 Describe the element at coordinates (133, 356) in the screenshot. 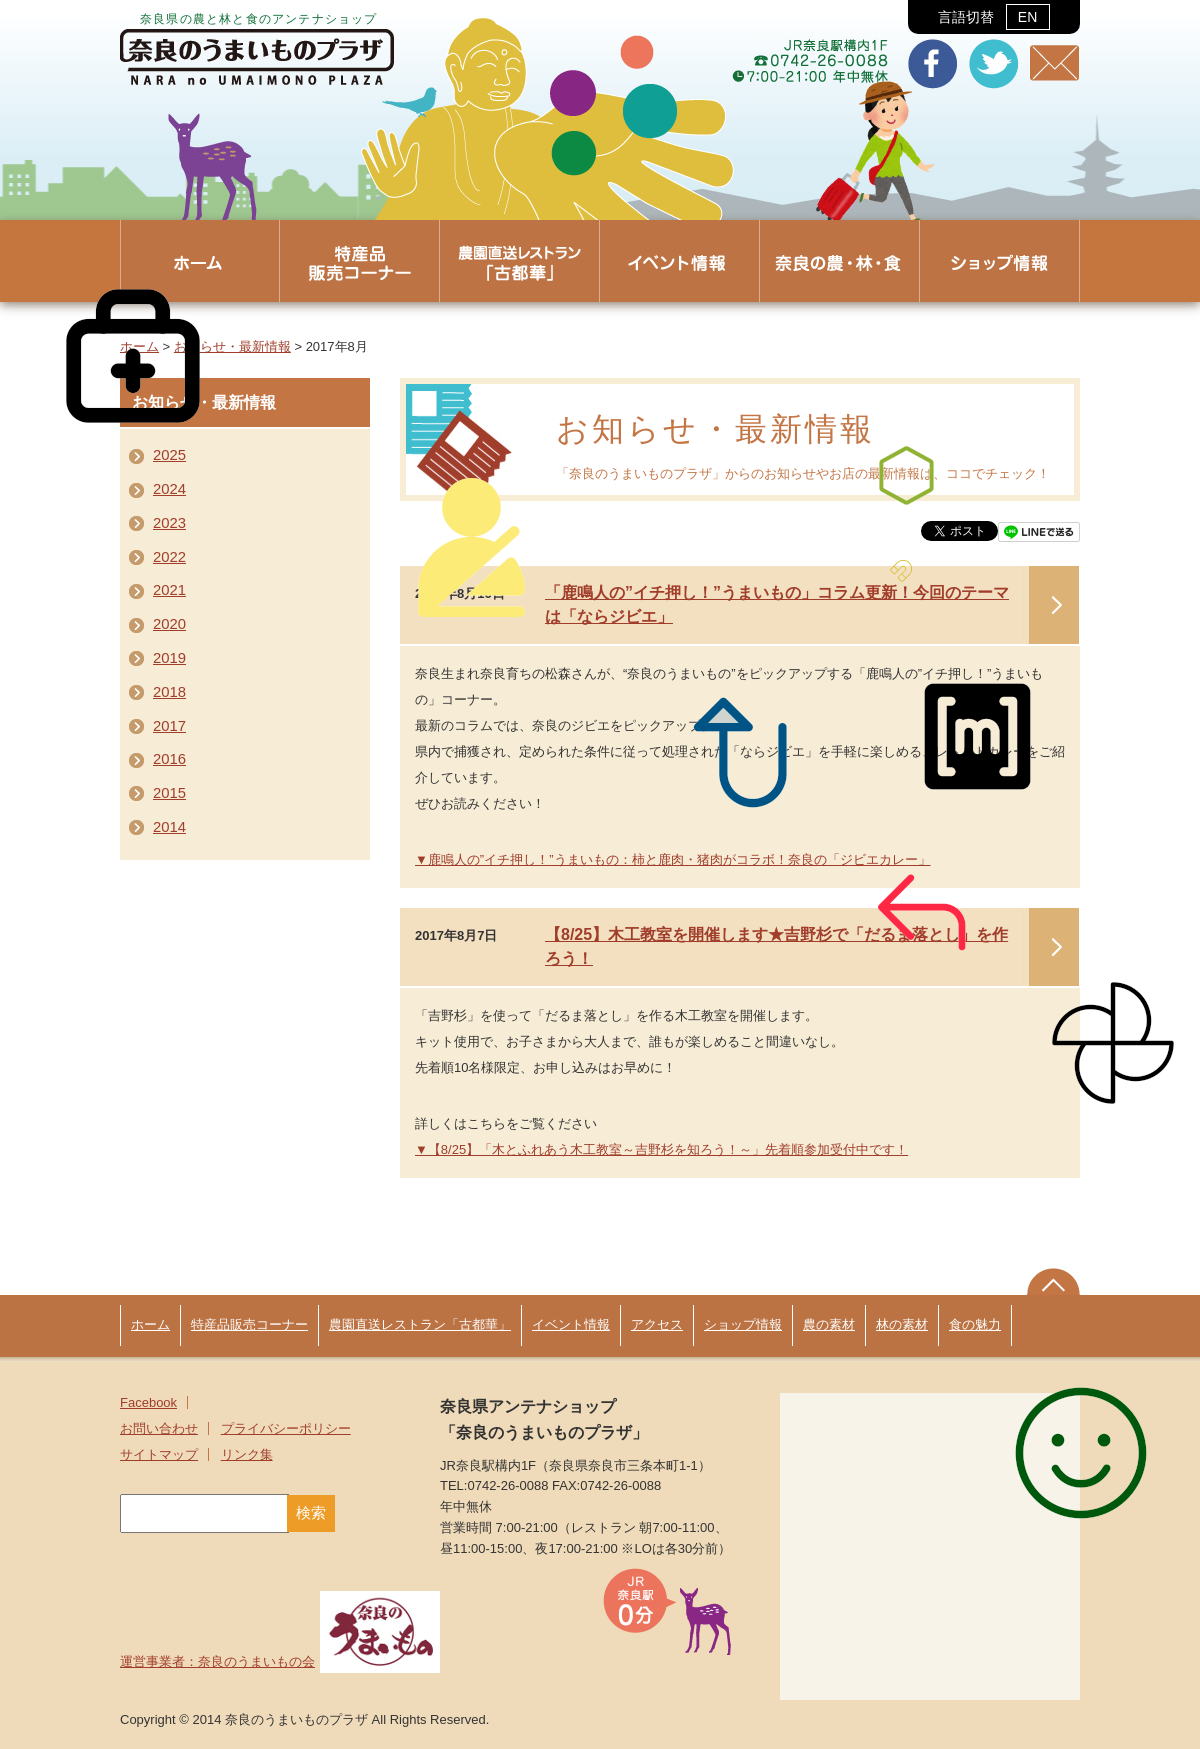

I see `access health or medical resources` at that location.